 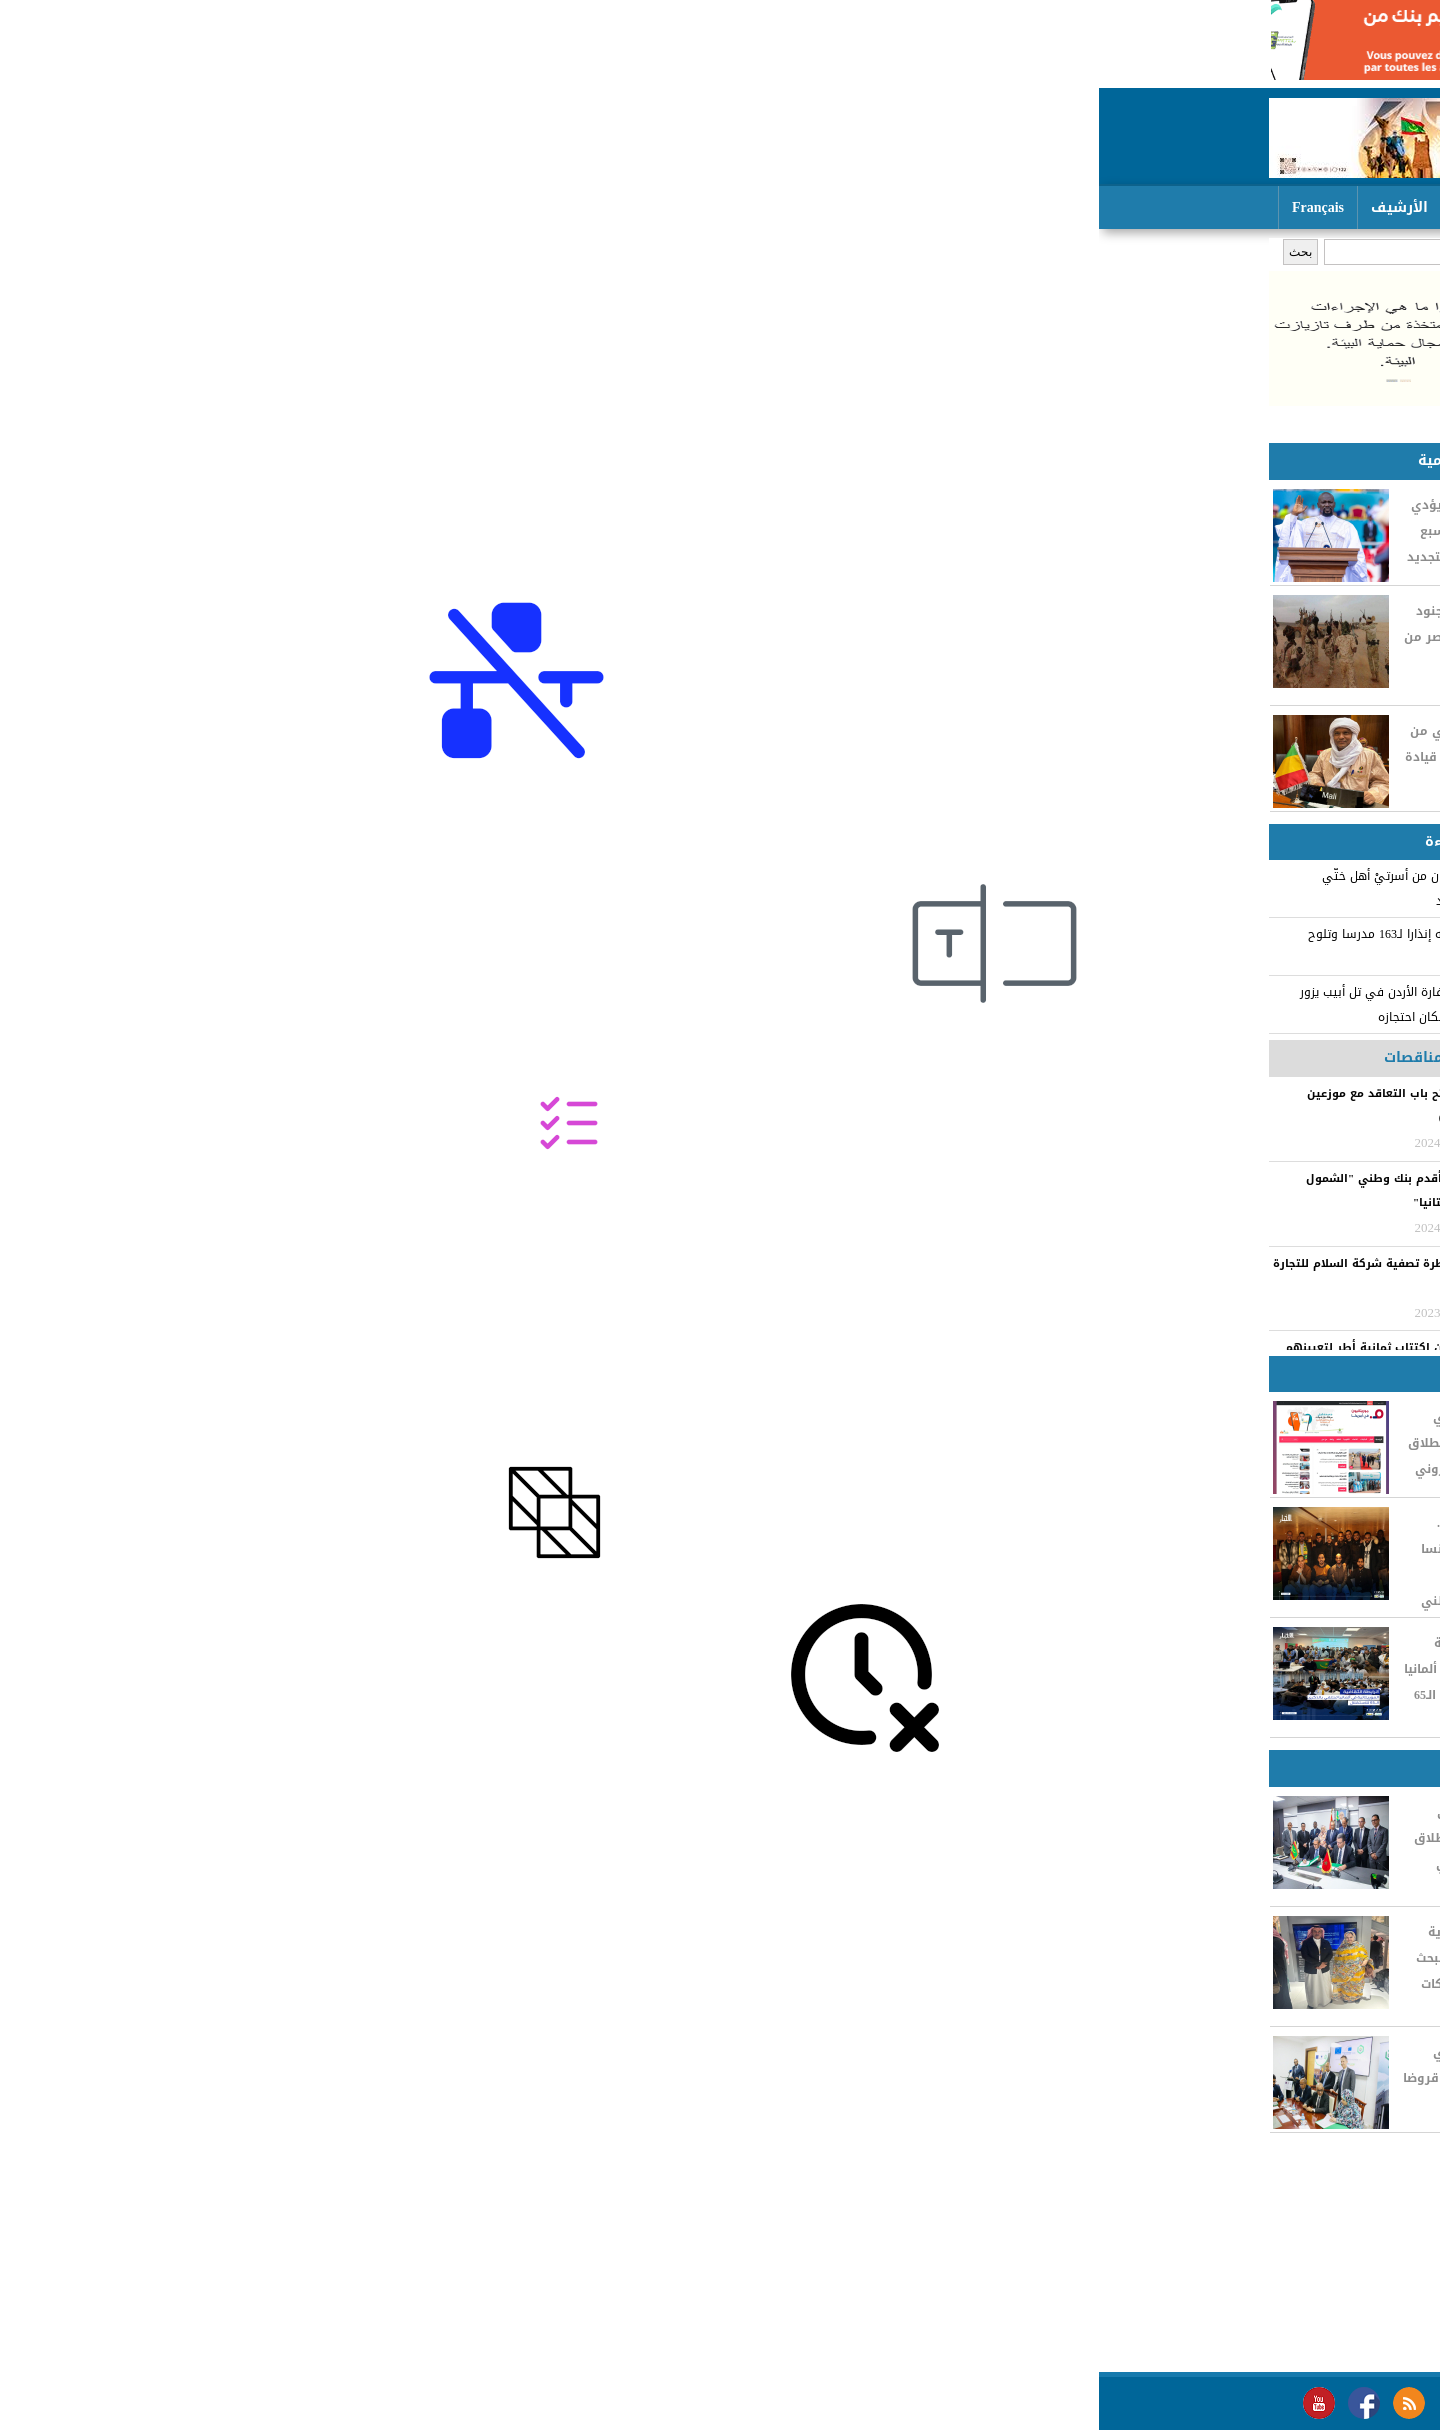 What do you see at coordinates (569, 1123) in the screenshot?
I see `view completed tasks or checklist` at bounding box center [569, 1123].